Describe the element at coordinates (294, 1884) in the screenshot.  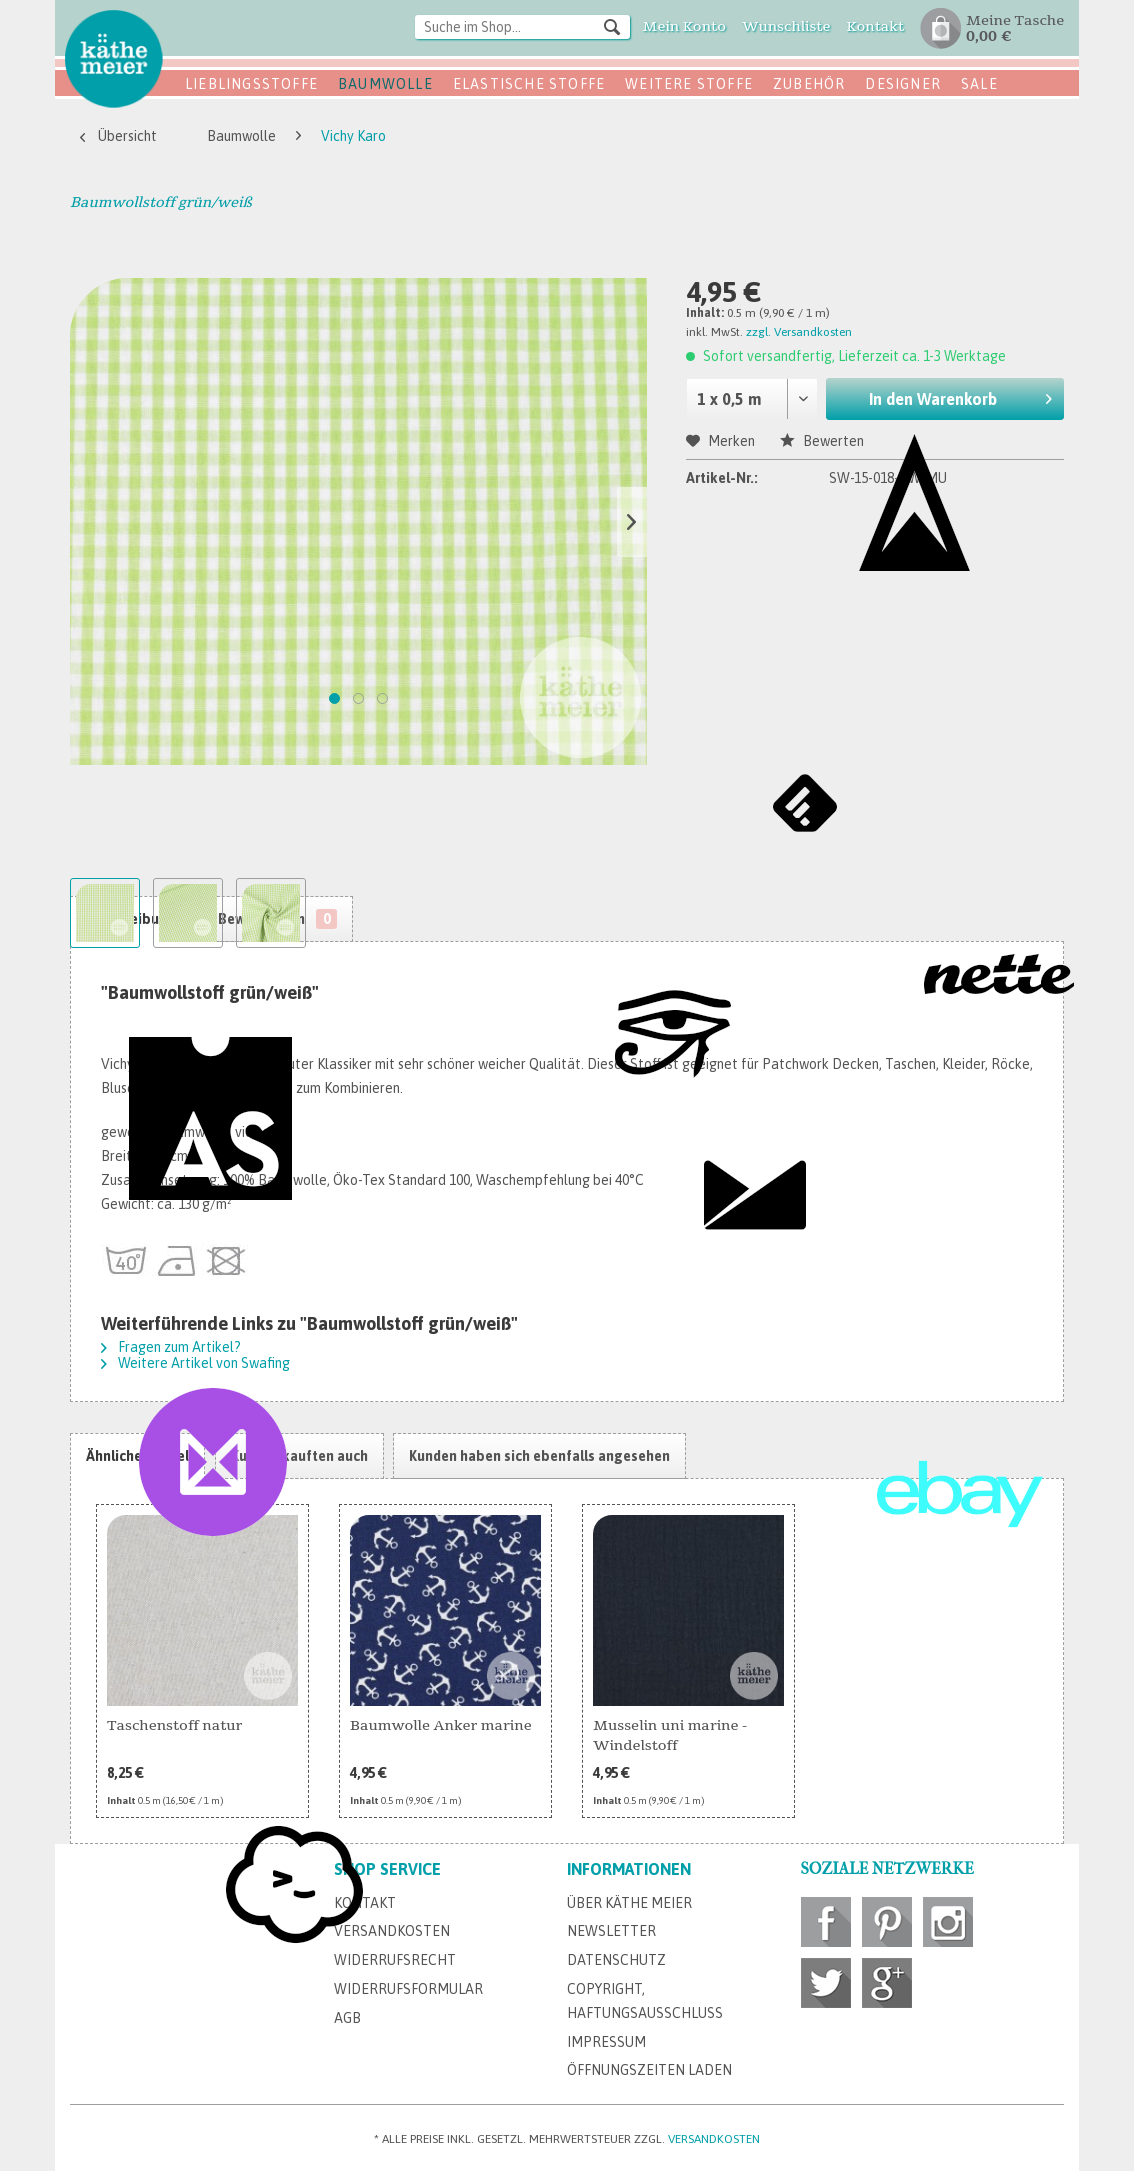
I see `open termius ssh client` at that location.